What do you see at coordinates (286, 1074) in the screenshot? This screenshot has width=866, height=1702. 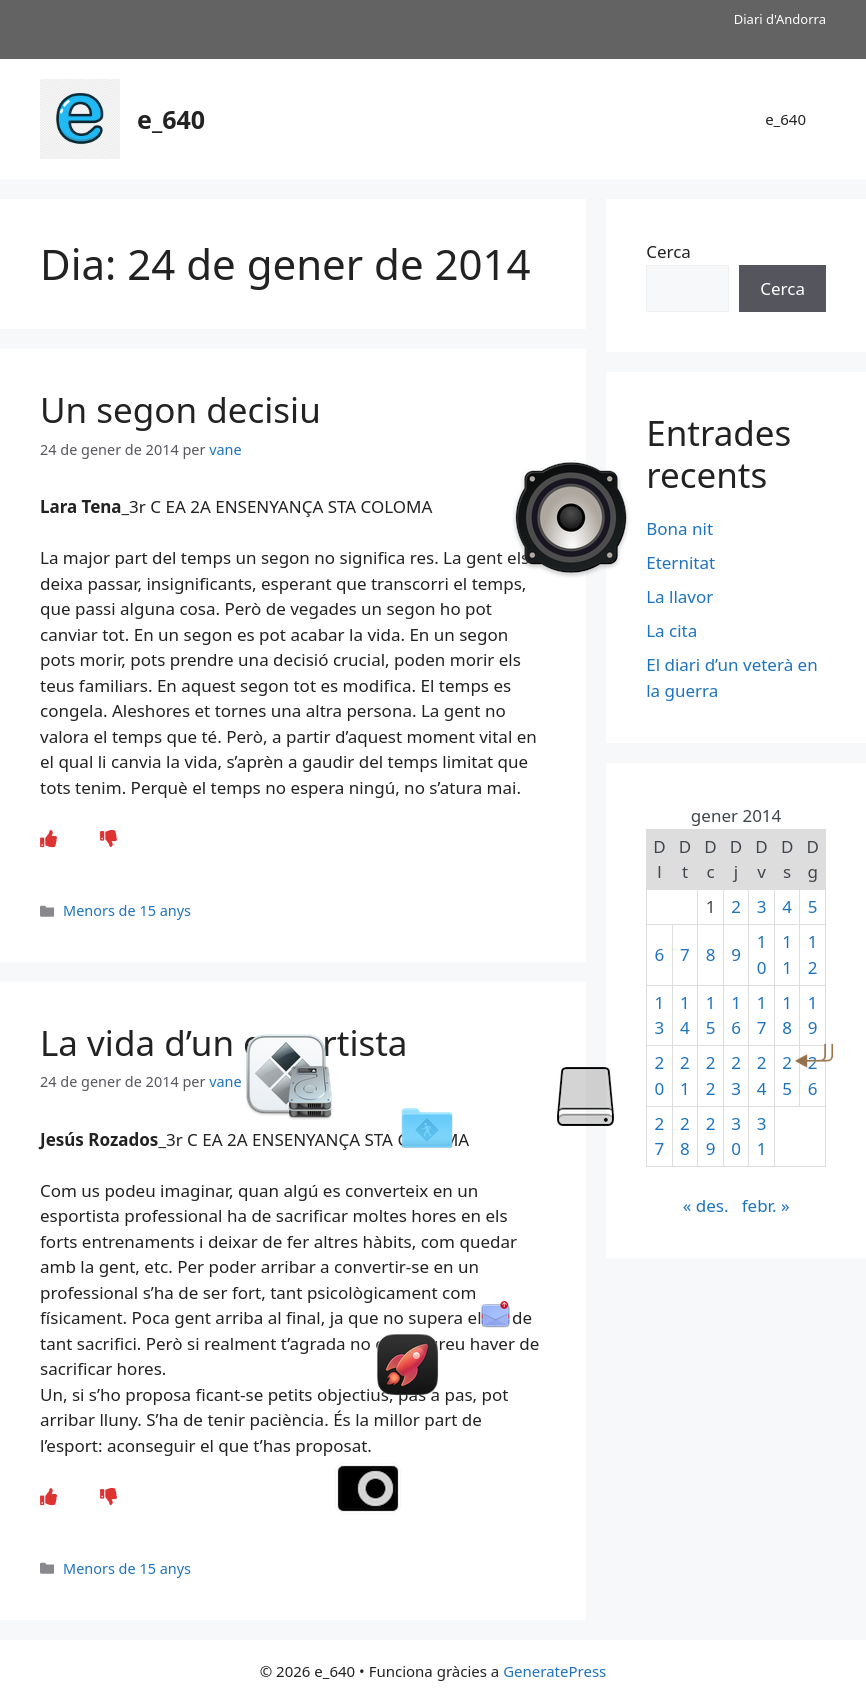 I see `launch boot camp assistant to install windows on your mac` at bounding box center [286, 1074].